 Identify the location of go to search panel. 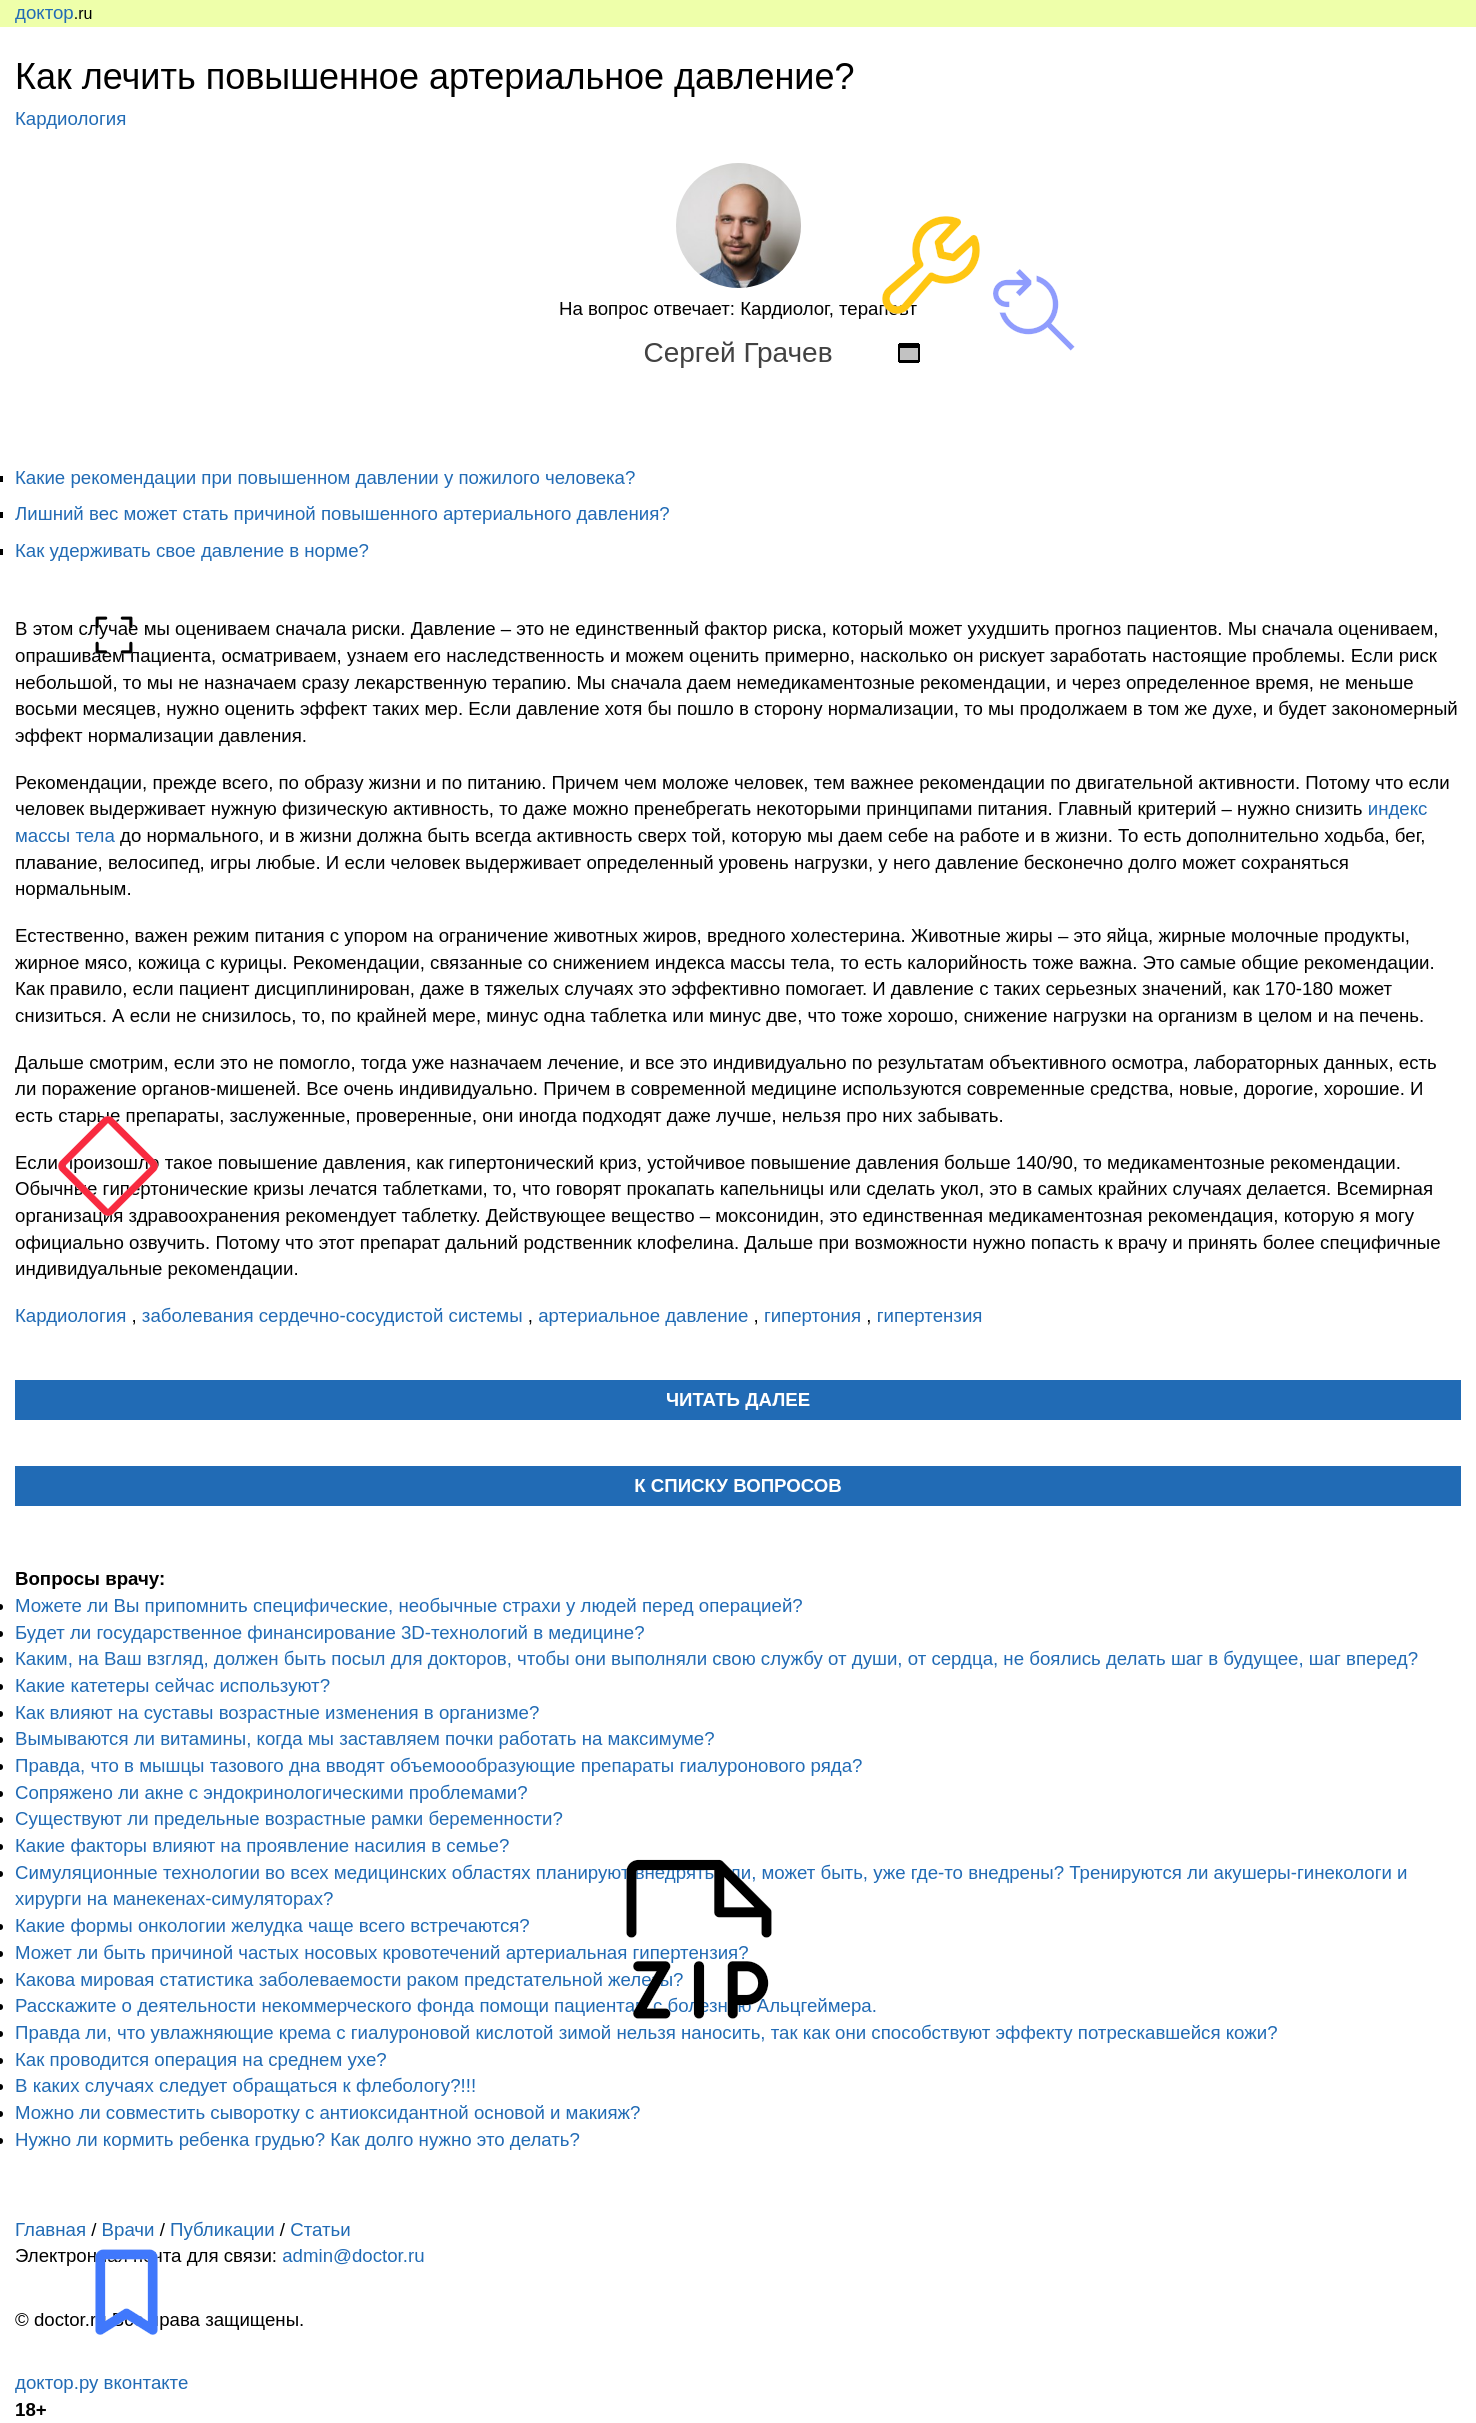
(1036, 312).